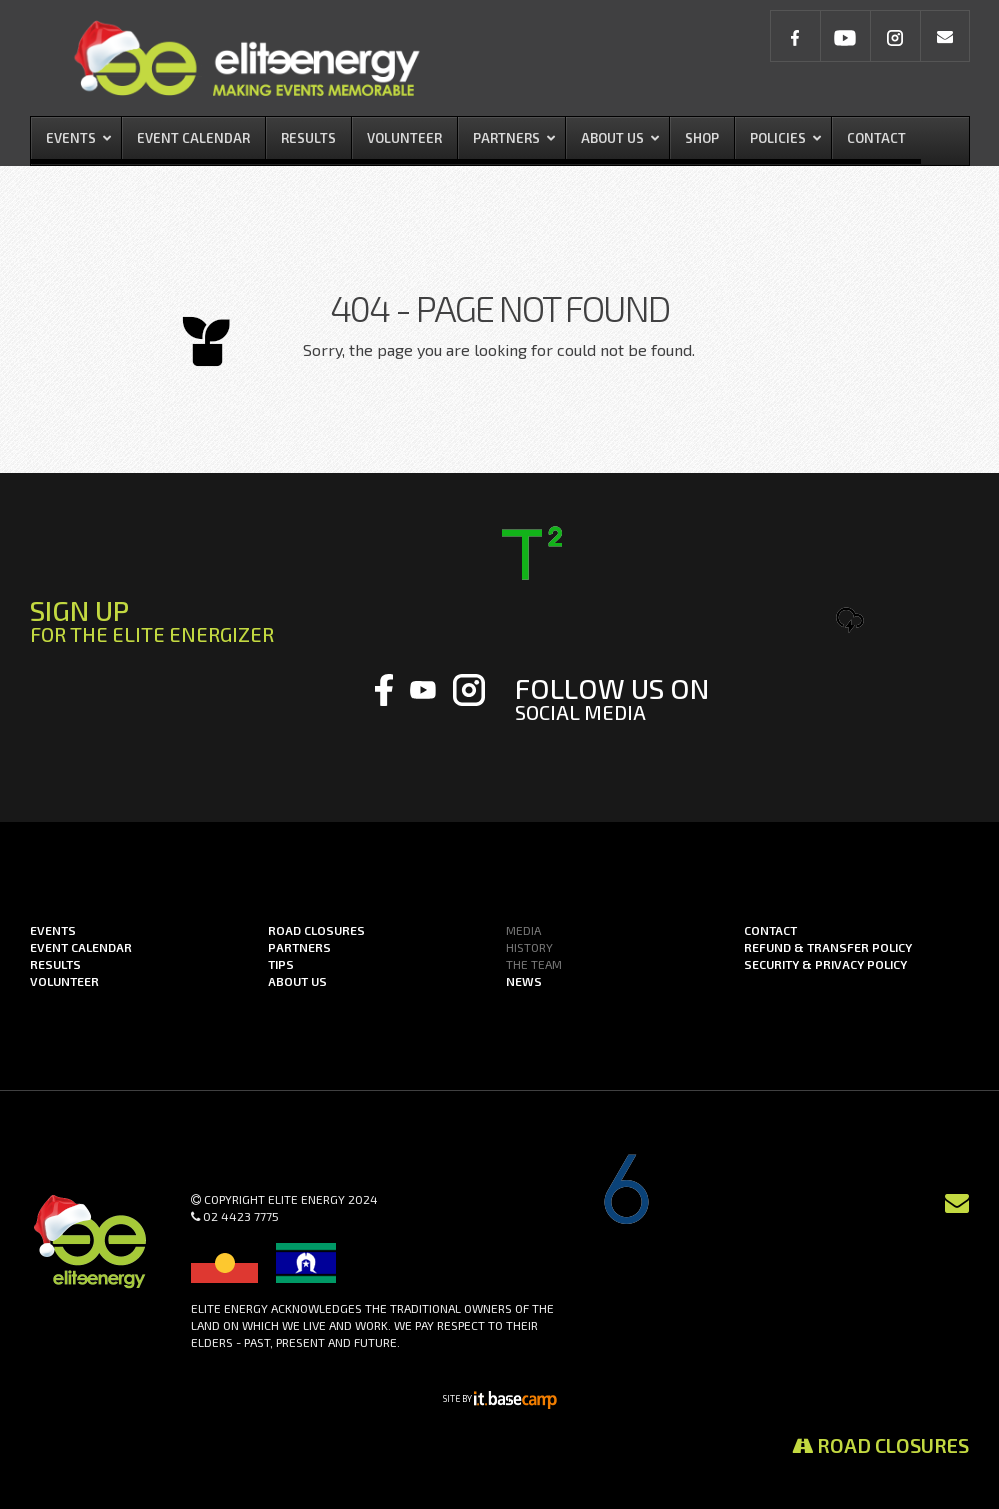 The height and width of the screenshot is (1509, 999). What do you see at coordinates (626, 1188) in the screenshot?
I see `indicates item number 6 in a list or sequence` at bounding box center [626, 1188].